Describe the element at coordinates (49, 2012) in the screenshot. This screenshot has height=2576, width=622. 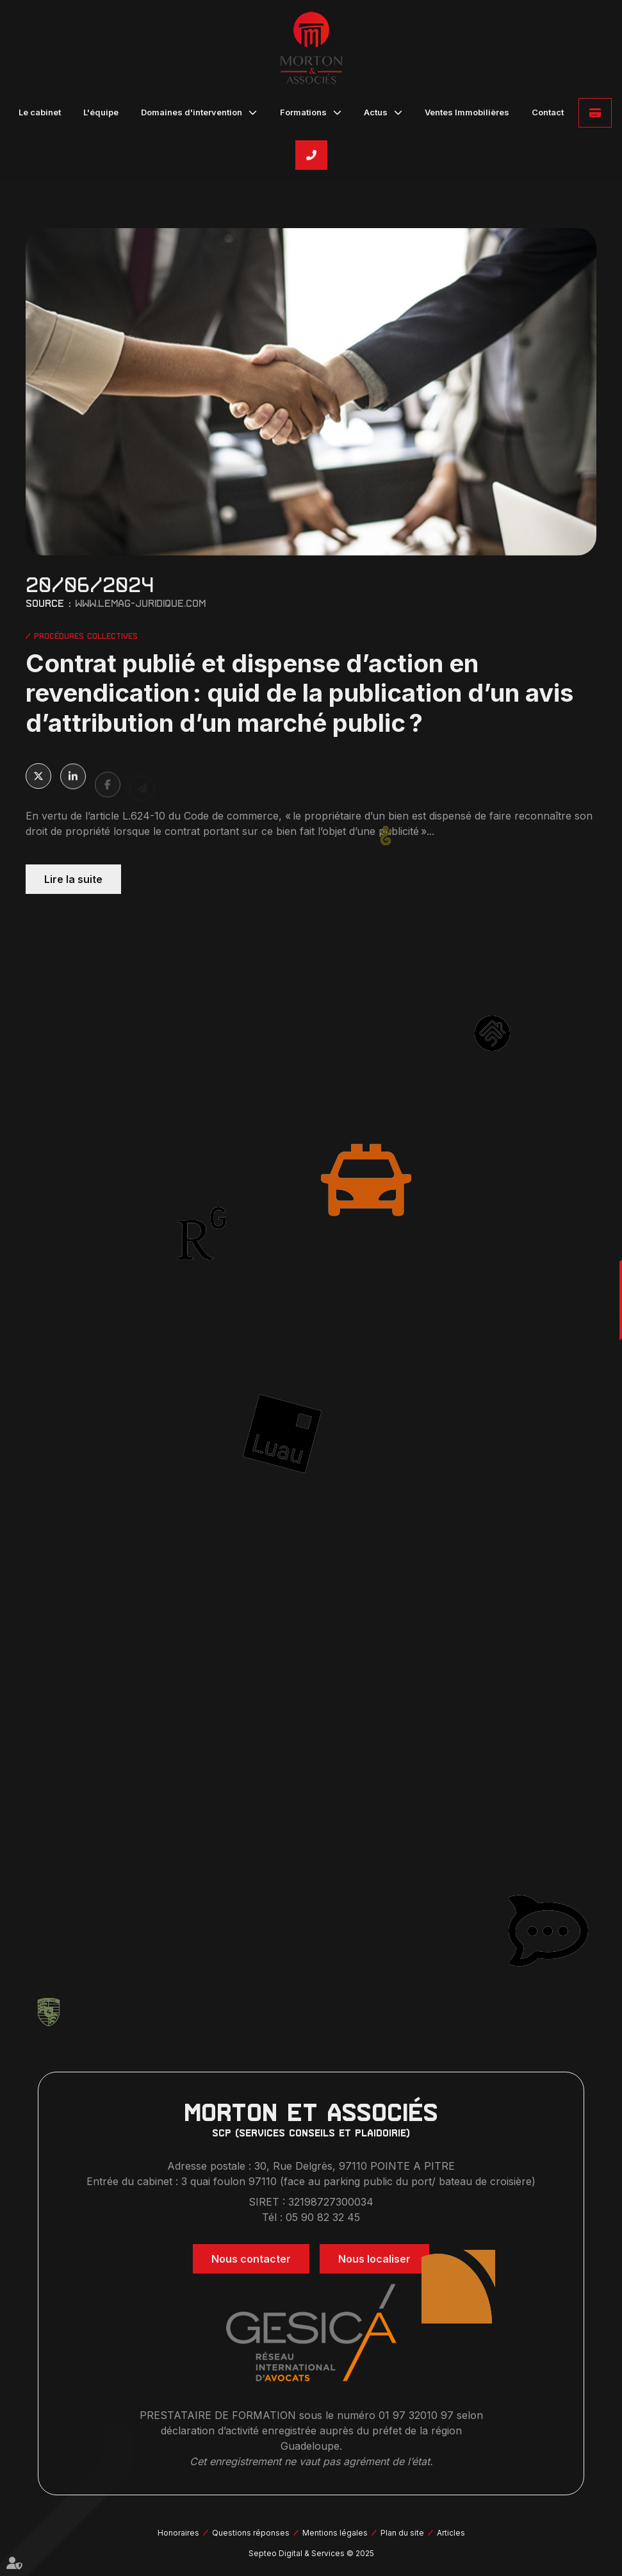
I see `porsche brand logo` at that location.